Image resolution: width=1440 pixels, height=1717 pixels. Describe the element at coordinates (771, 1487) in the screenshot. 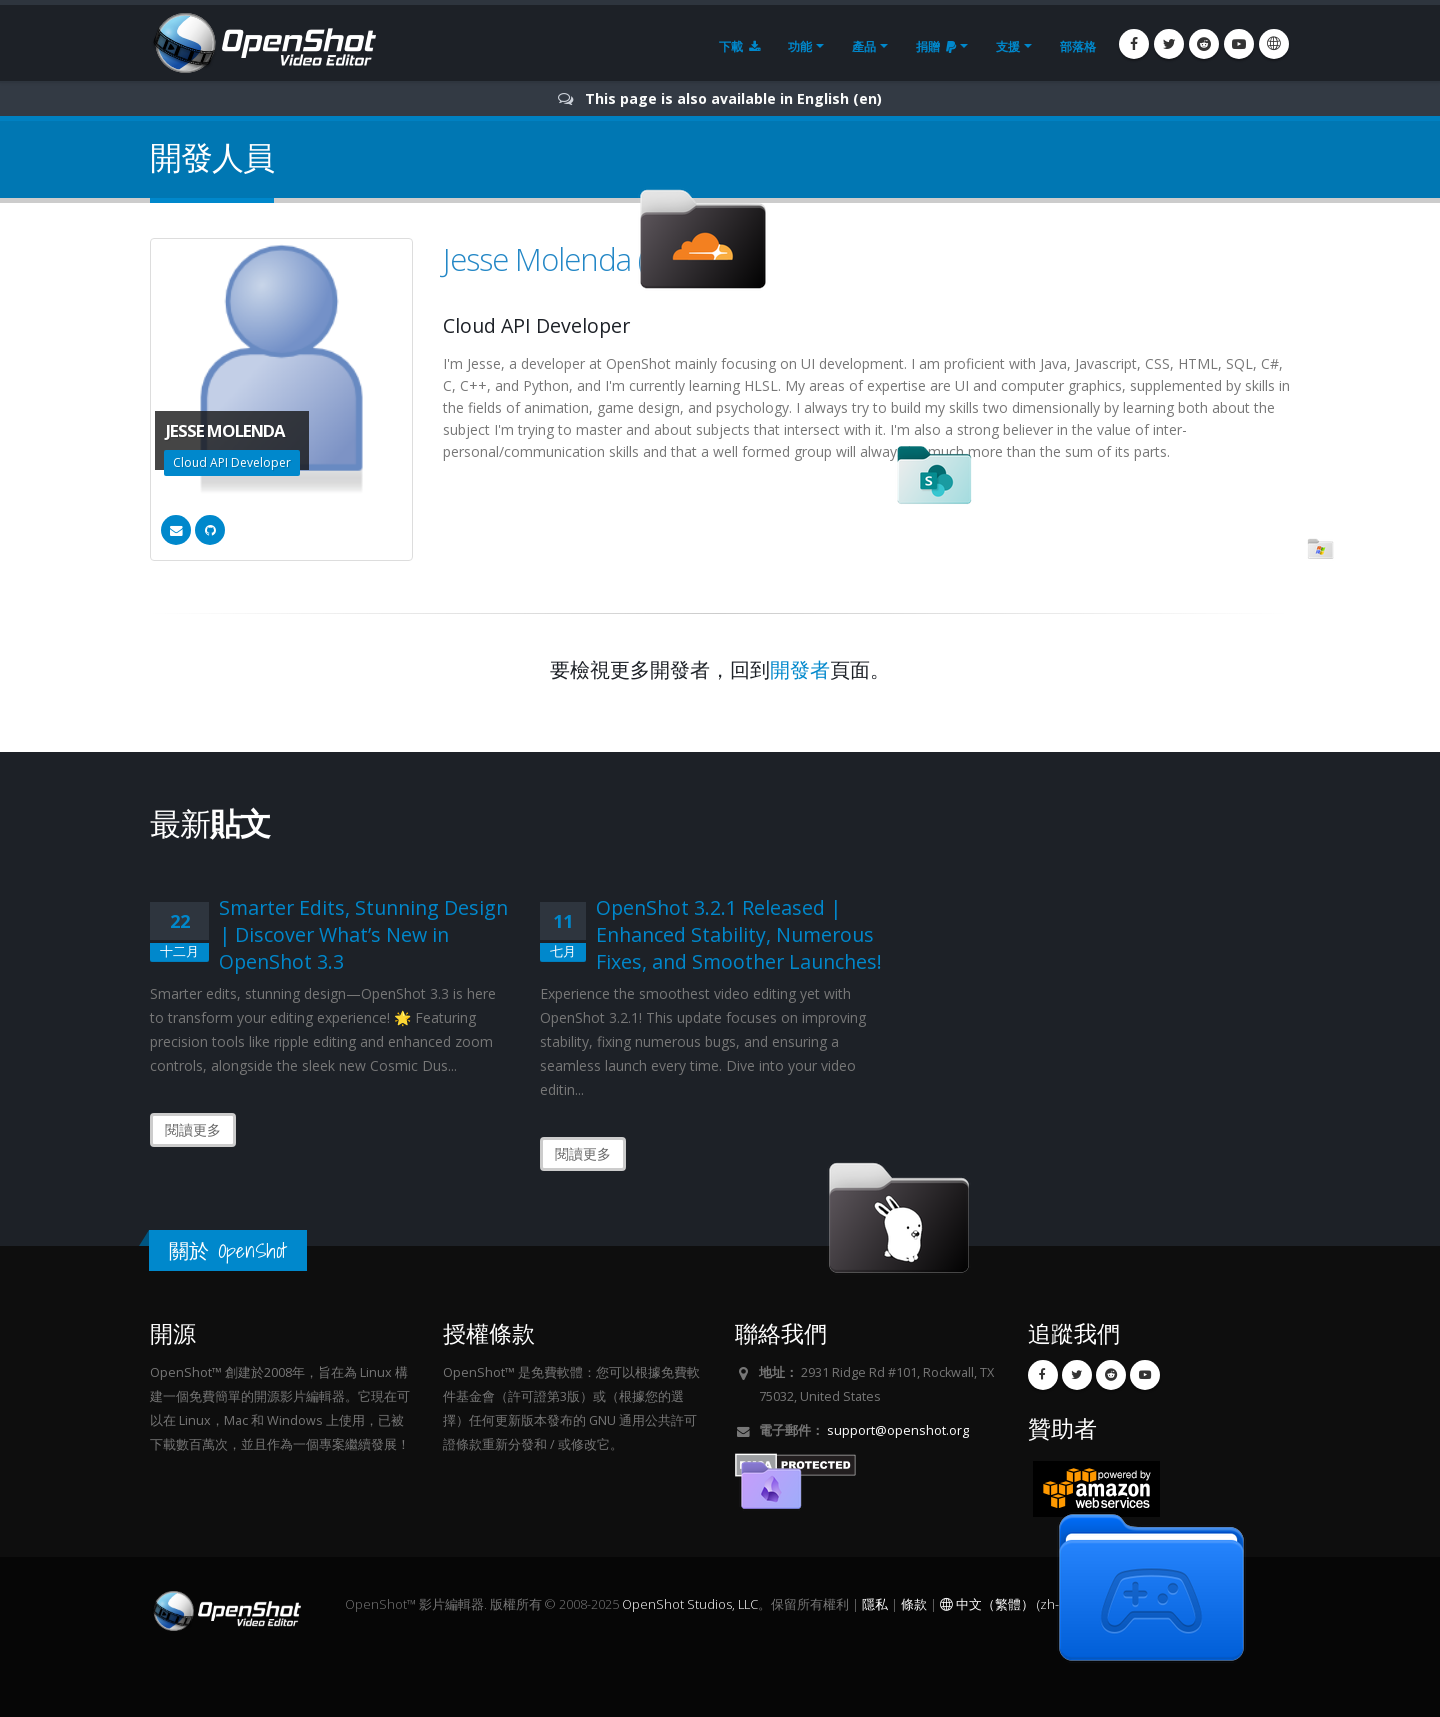

I see `open obsidian vault folder` at that location.